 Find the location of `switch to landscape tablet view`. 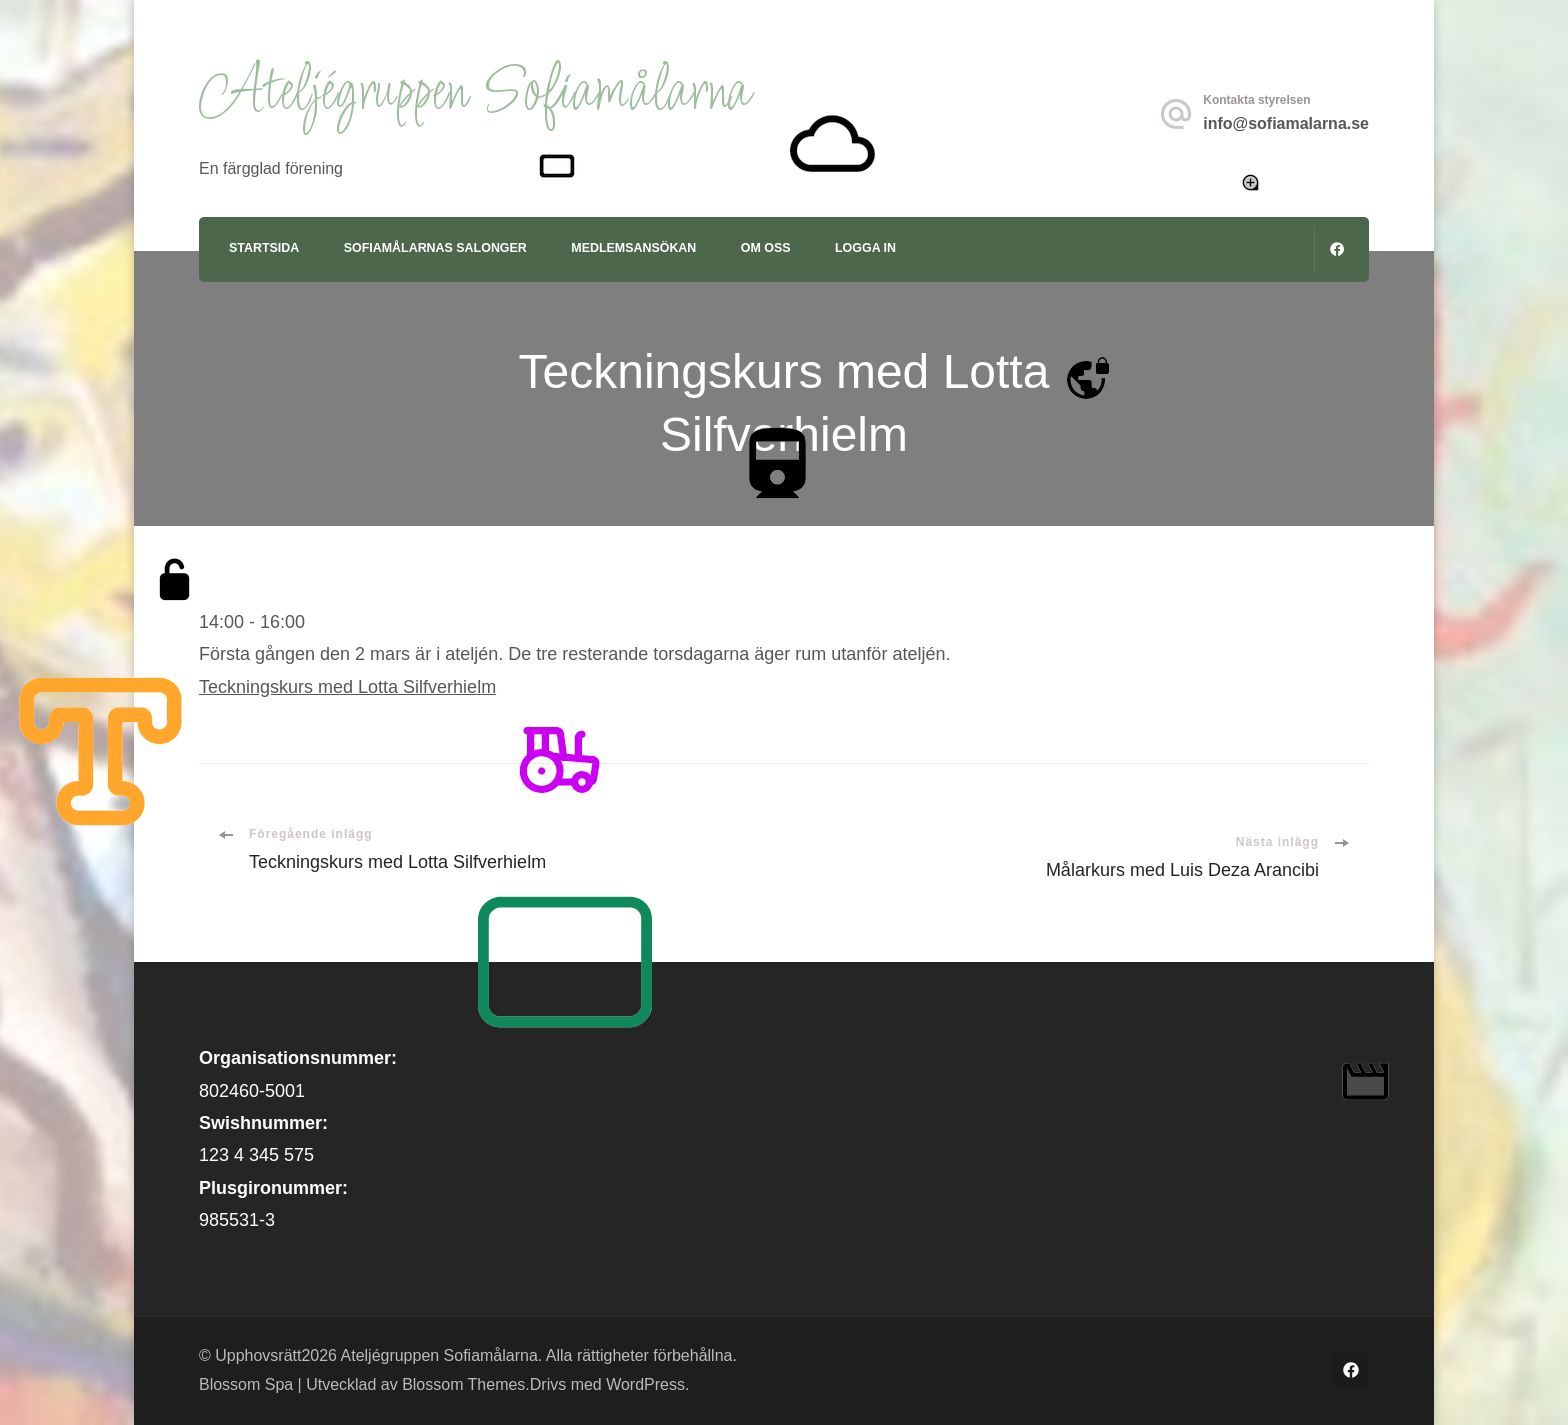

switch to landscape tablet view is located at coordinates (565, 962).